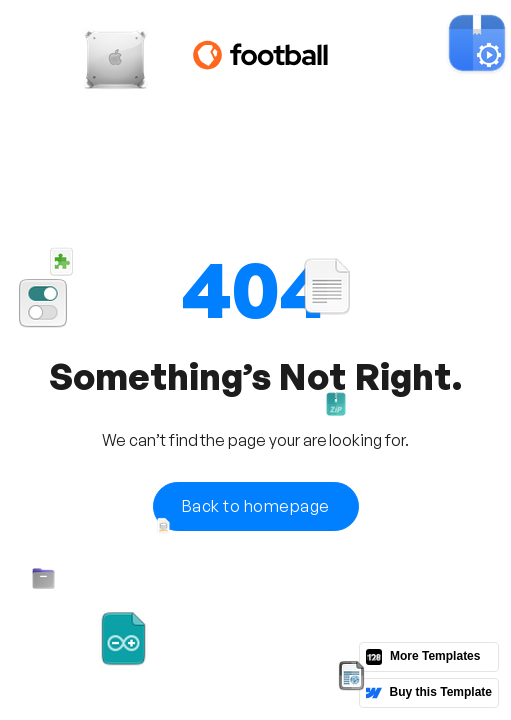  What do you see at coordinates (336, 404) in the screenshot?
I see `compressed zip file` at bounding box center [336, 404].